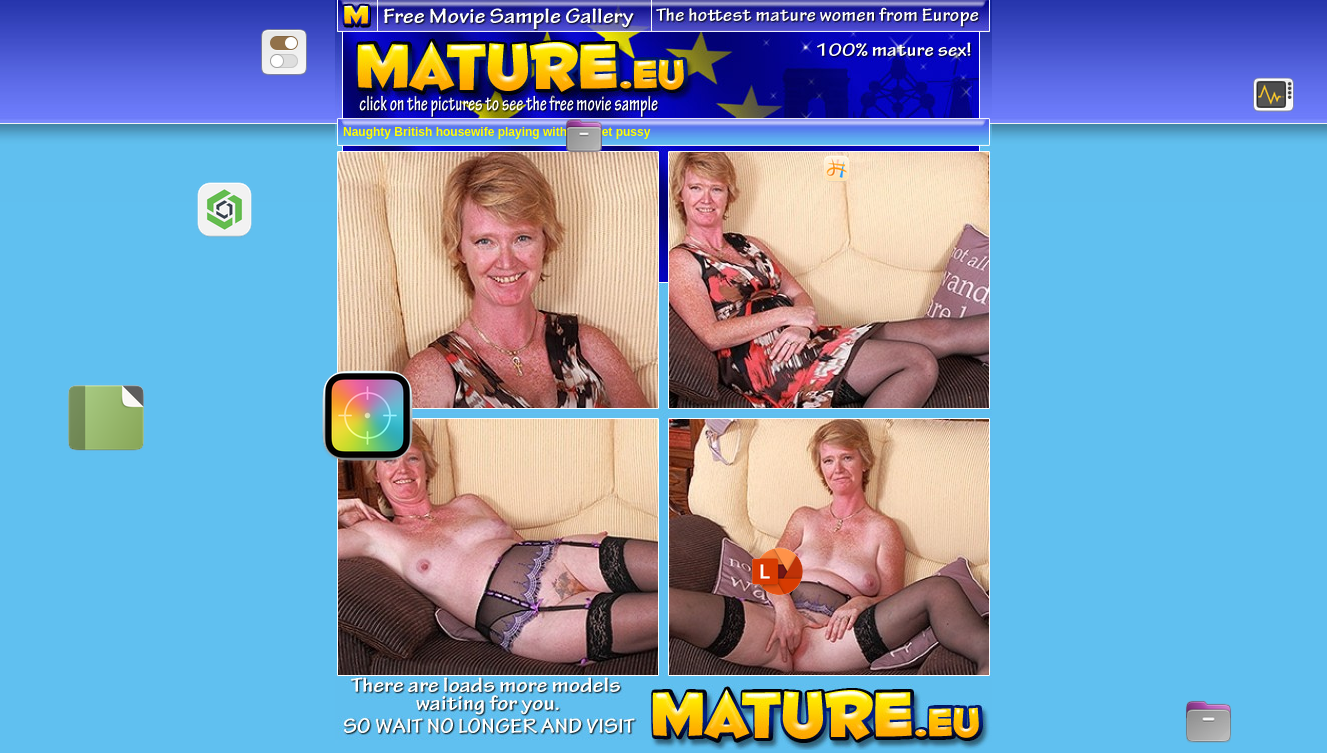  What do you see at coordinates (777, 571) in the screenshot?
I see `open microsoft lens app` at bounding box center [777, 571].